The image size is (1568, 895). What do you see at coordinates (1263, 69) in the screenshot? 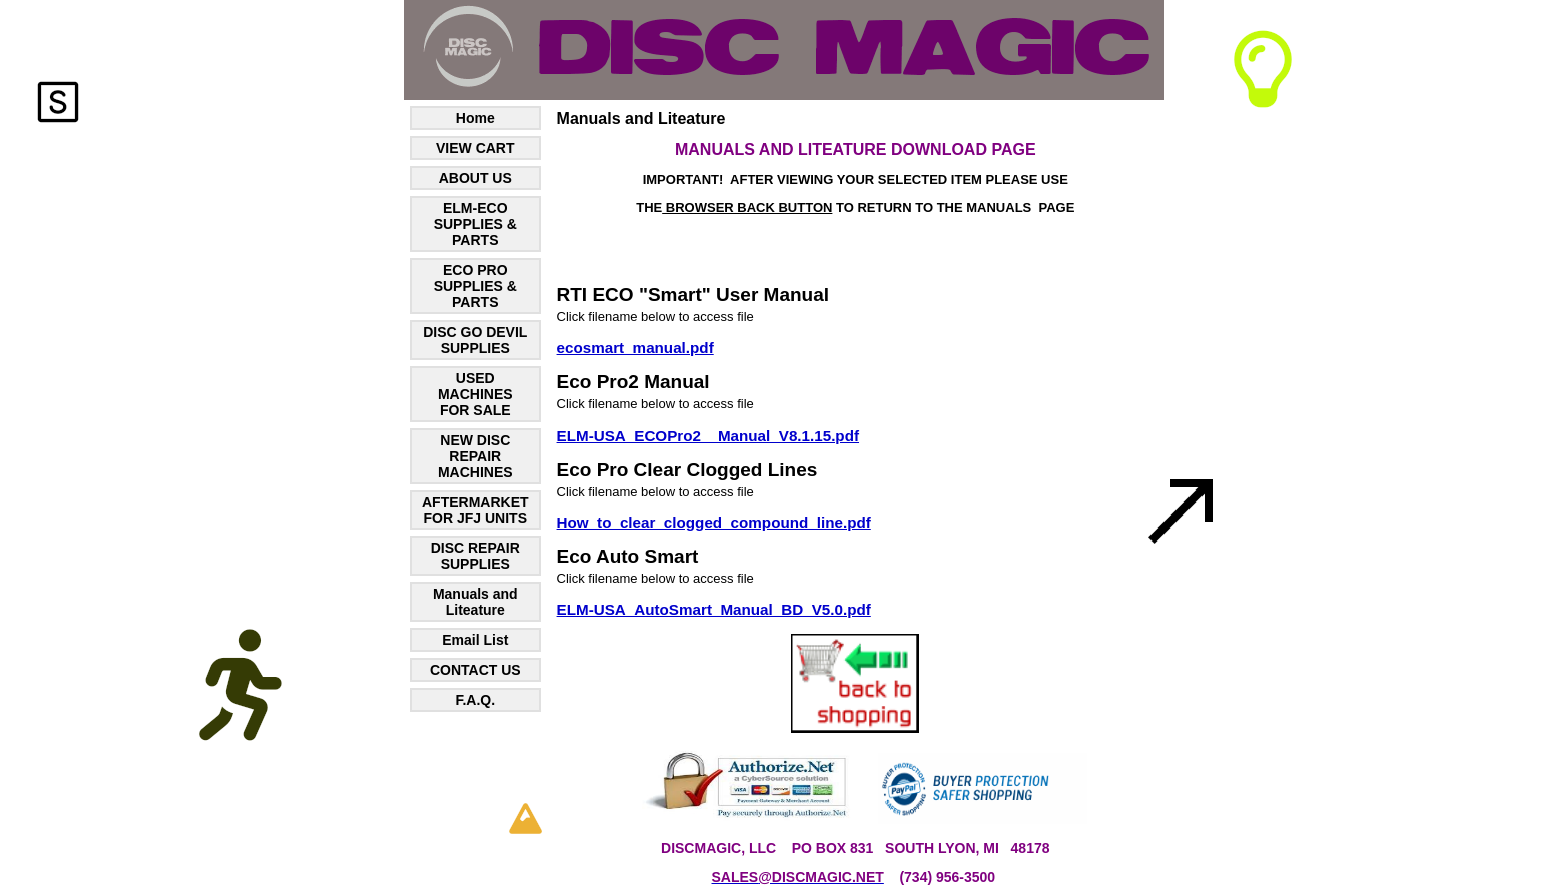
I see `view tips or helpful suggestions` at bounding box center [1263, 69].